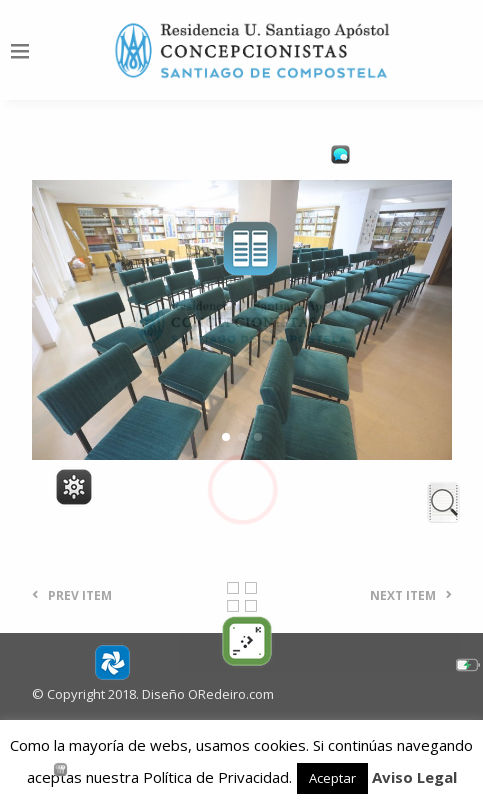  Describe the element at coordinates (60, 769) in the screenshot. I see `open the passwords app to manage saved credentials` at that location.